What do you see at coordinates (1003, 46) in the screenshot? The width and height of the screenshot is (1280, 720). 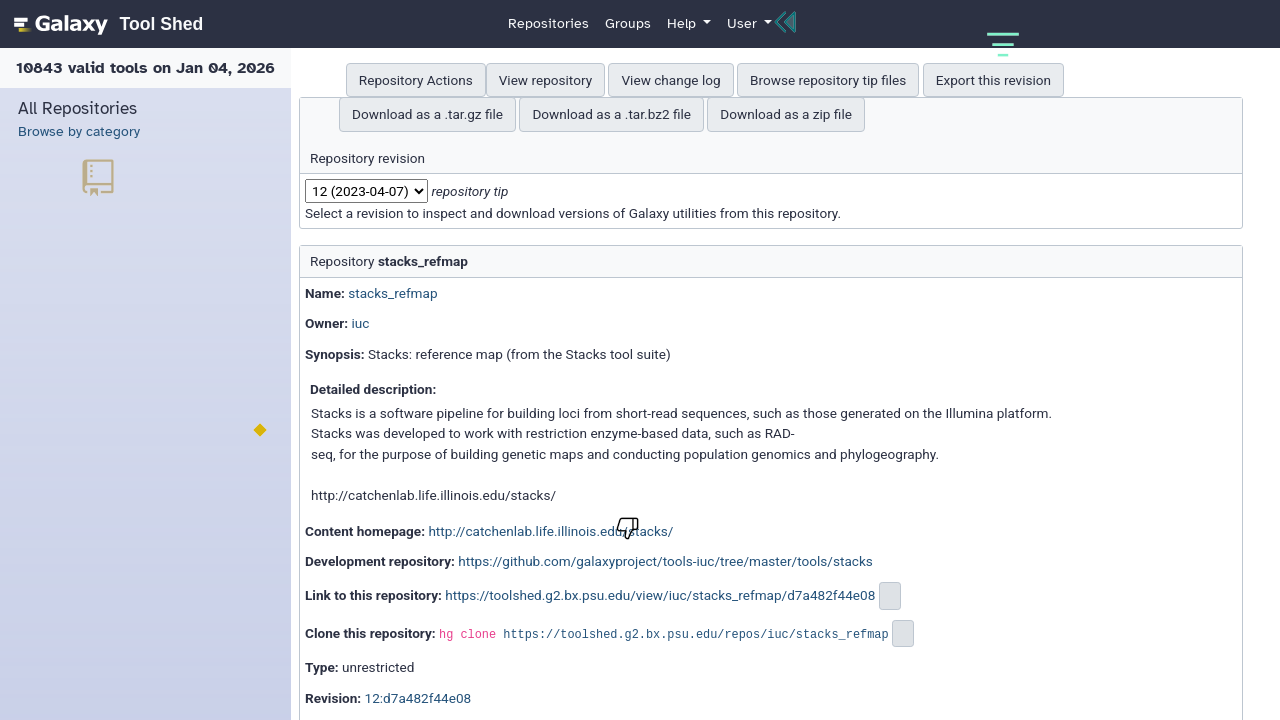 I see `filter or sort list items` at bounding box center [1003, 46].